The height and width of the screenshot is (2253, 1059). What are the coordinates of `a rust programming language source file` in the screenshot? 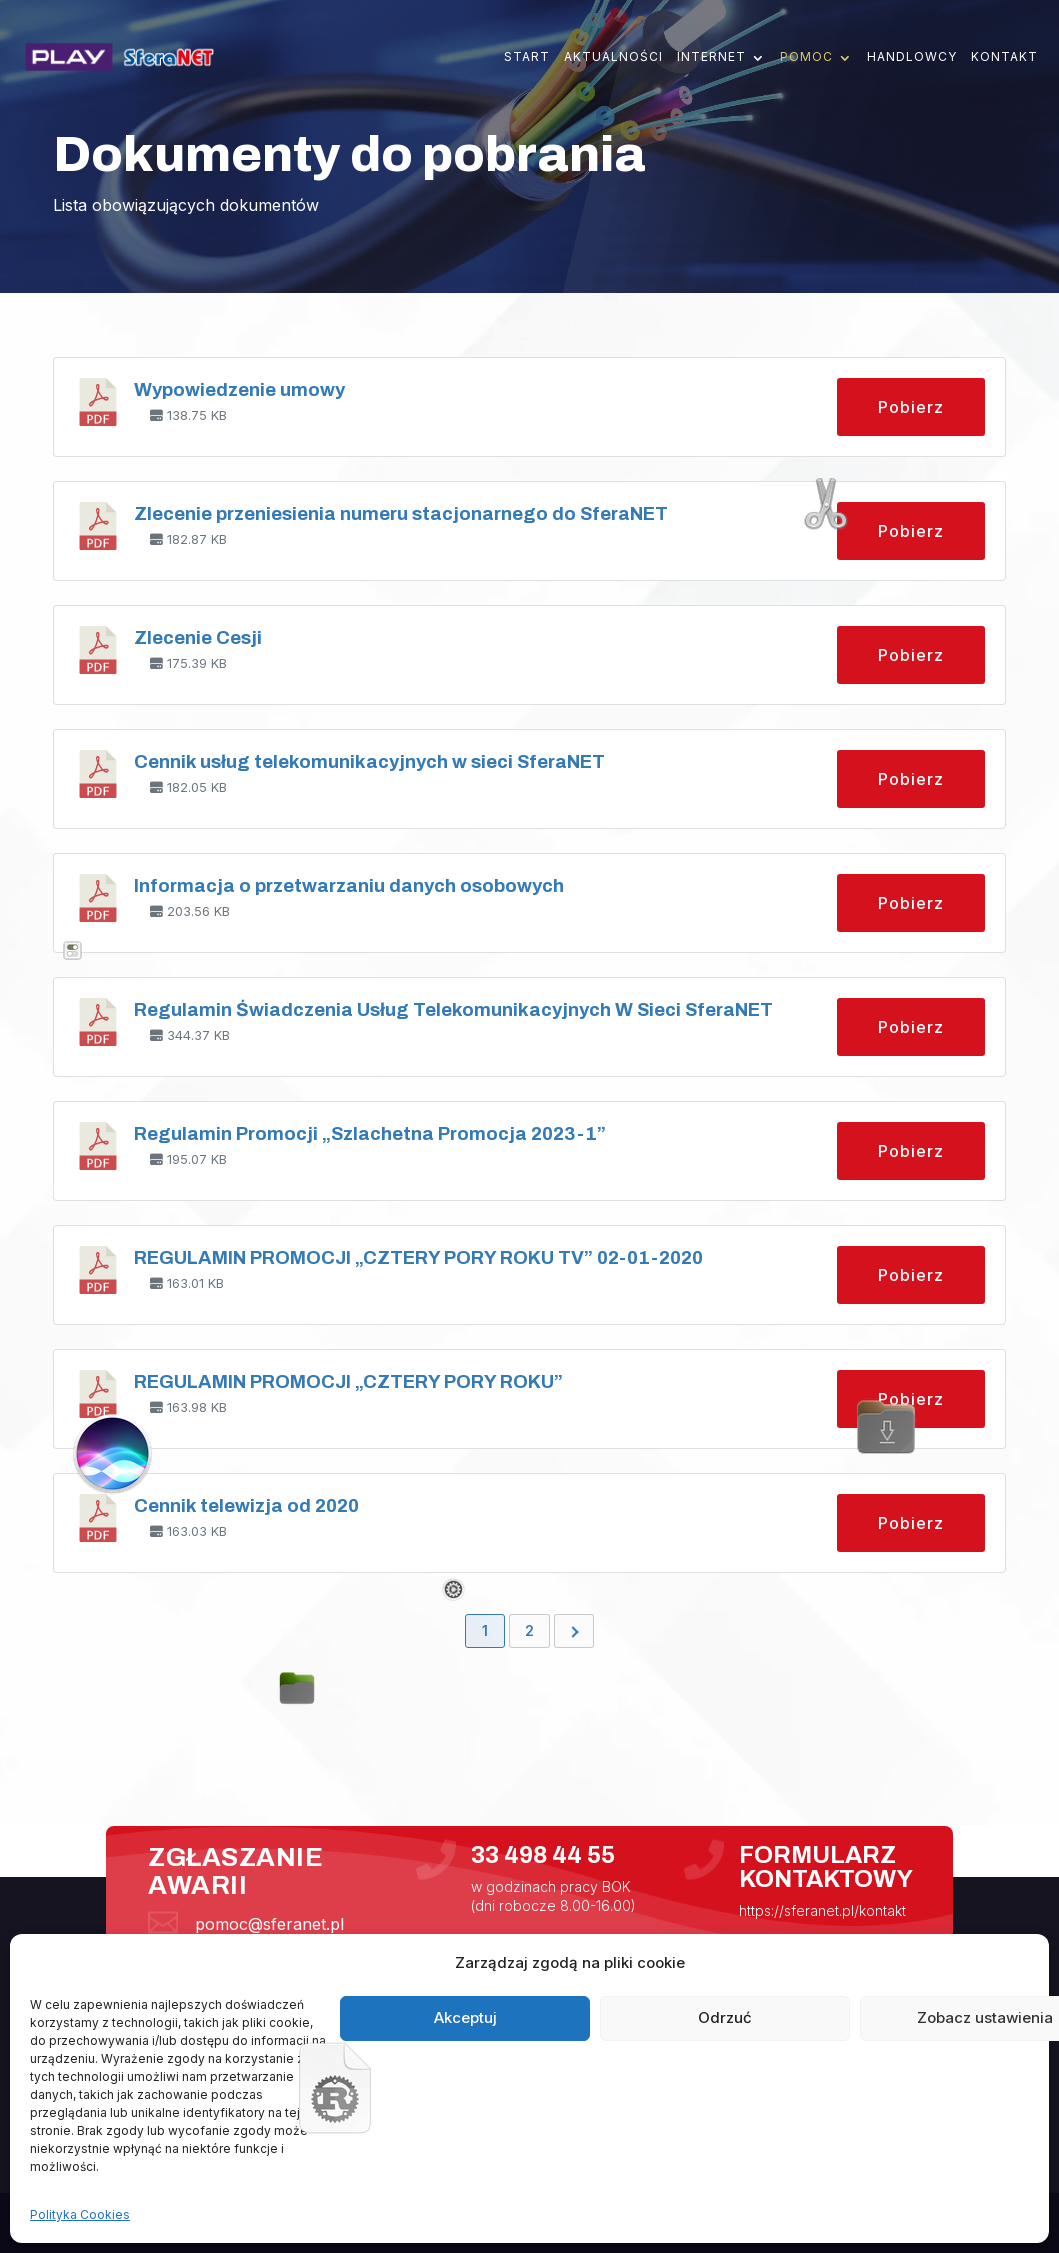 It's located at (335, 2088).